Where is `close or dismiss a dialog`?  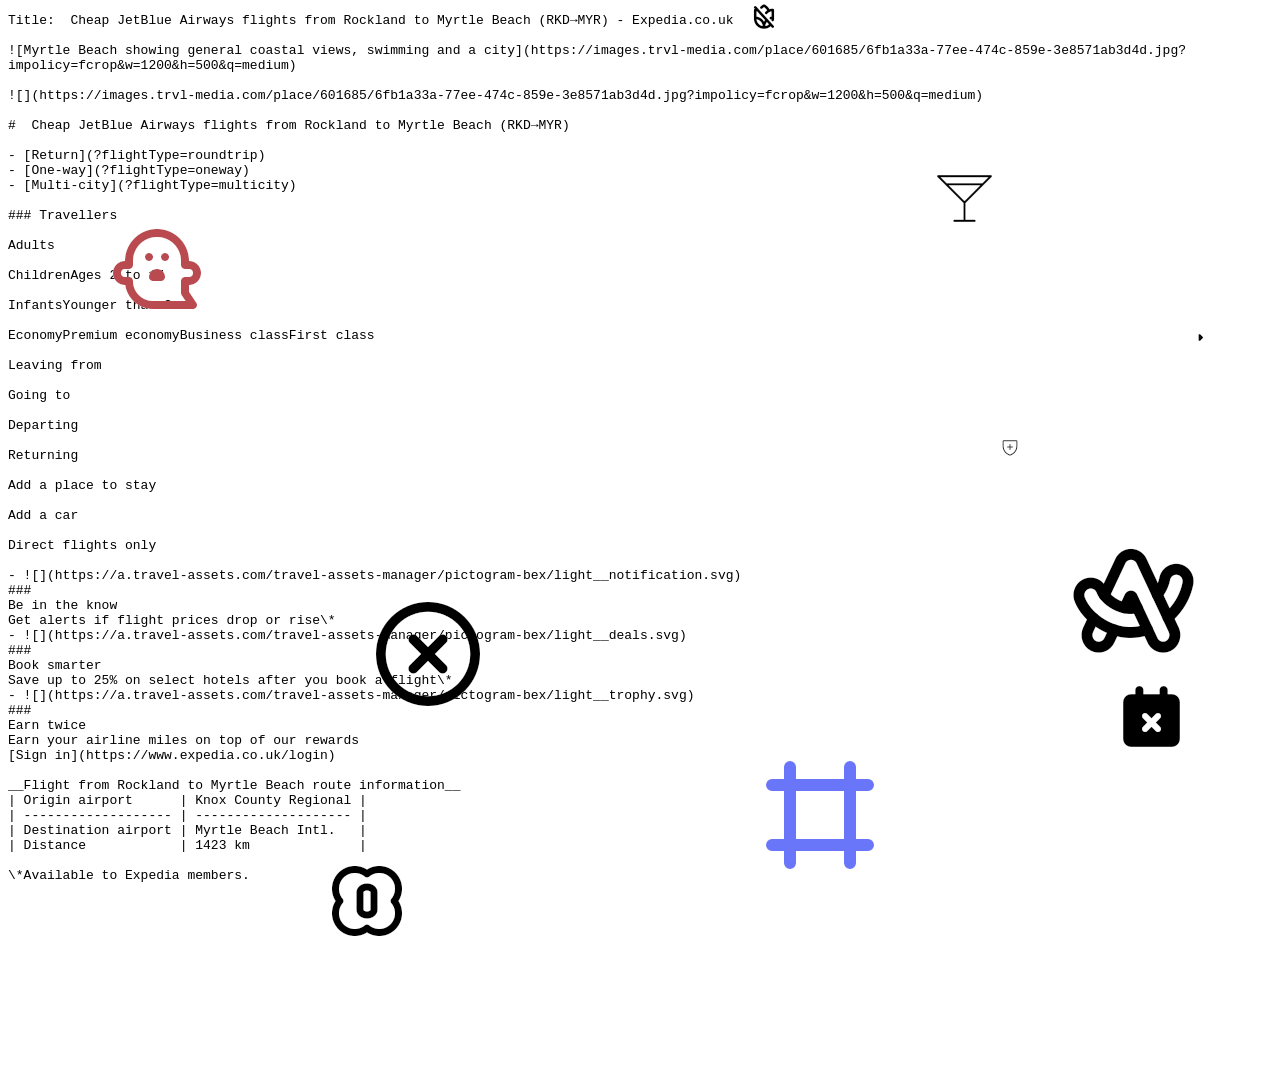
close or dismiss a dialog is located at coordinates (428, 654).